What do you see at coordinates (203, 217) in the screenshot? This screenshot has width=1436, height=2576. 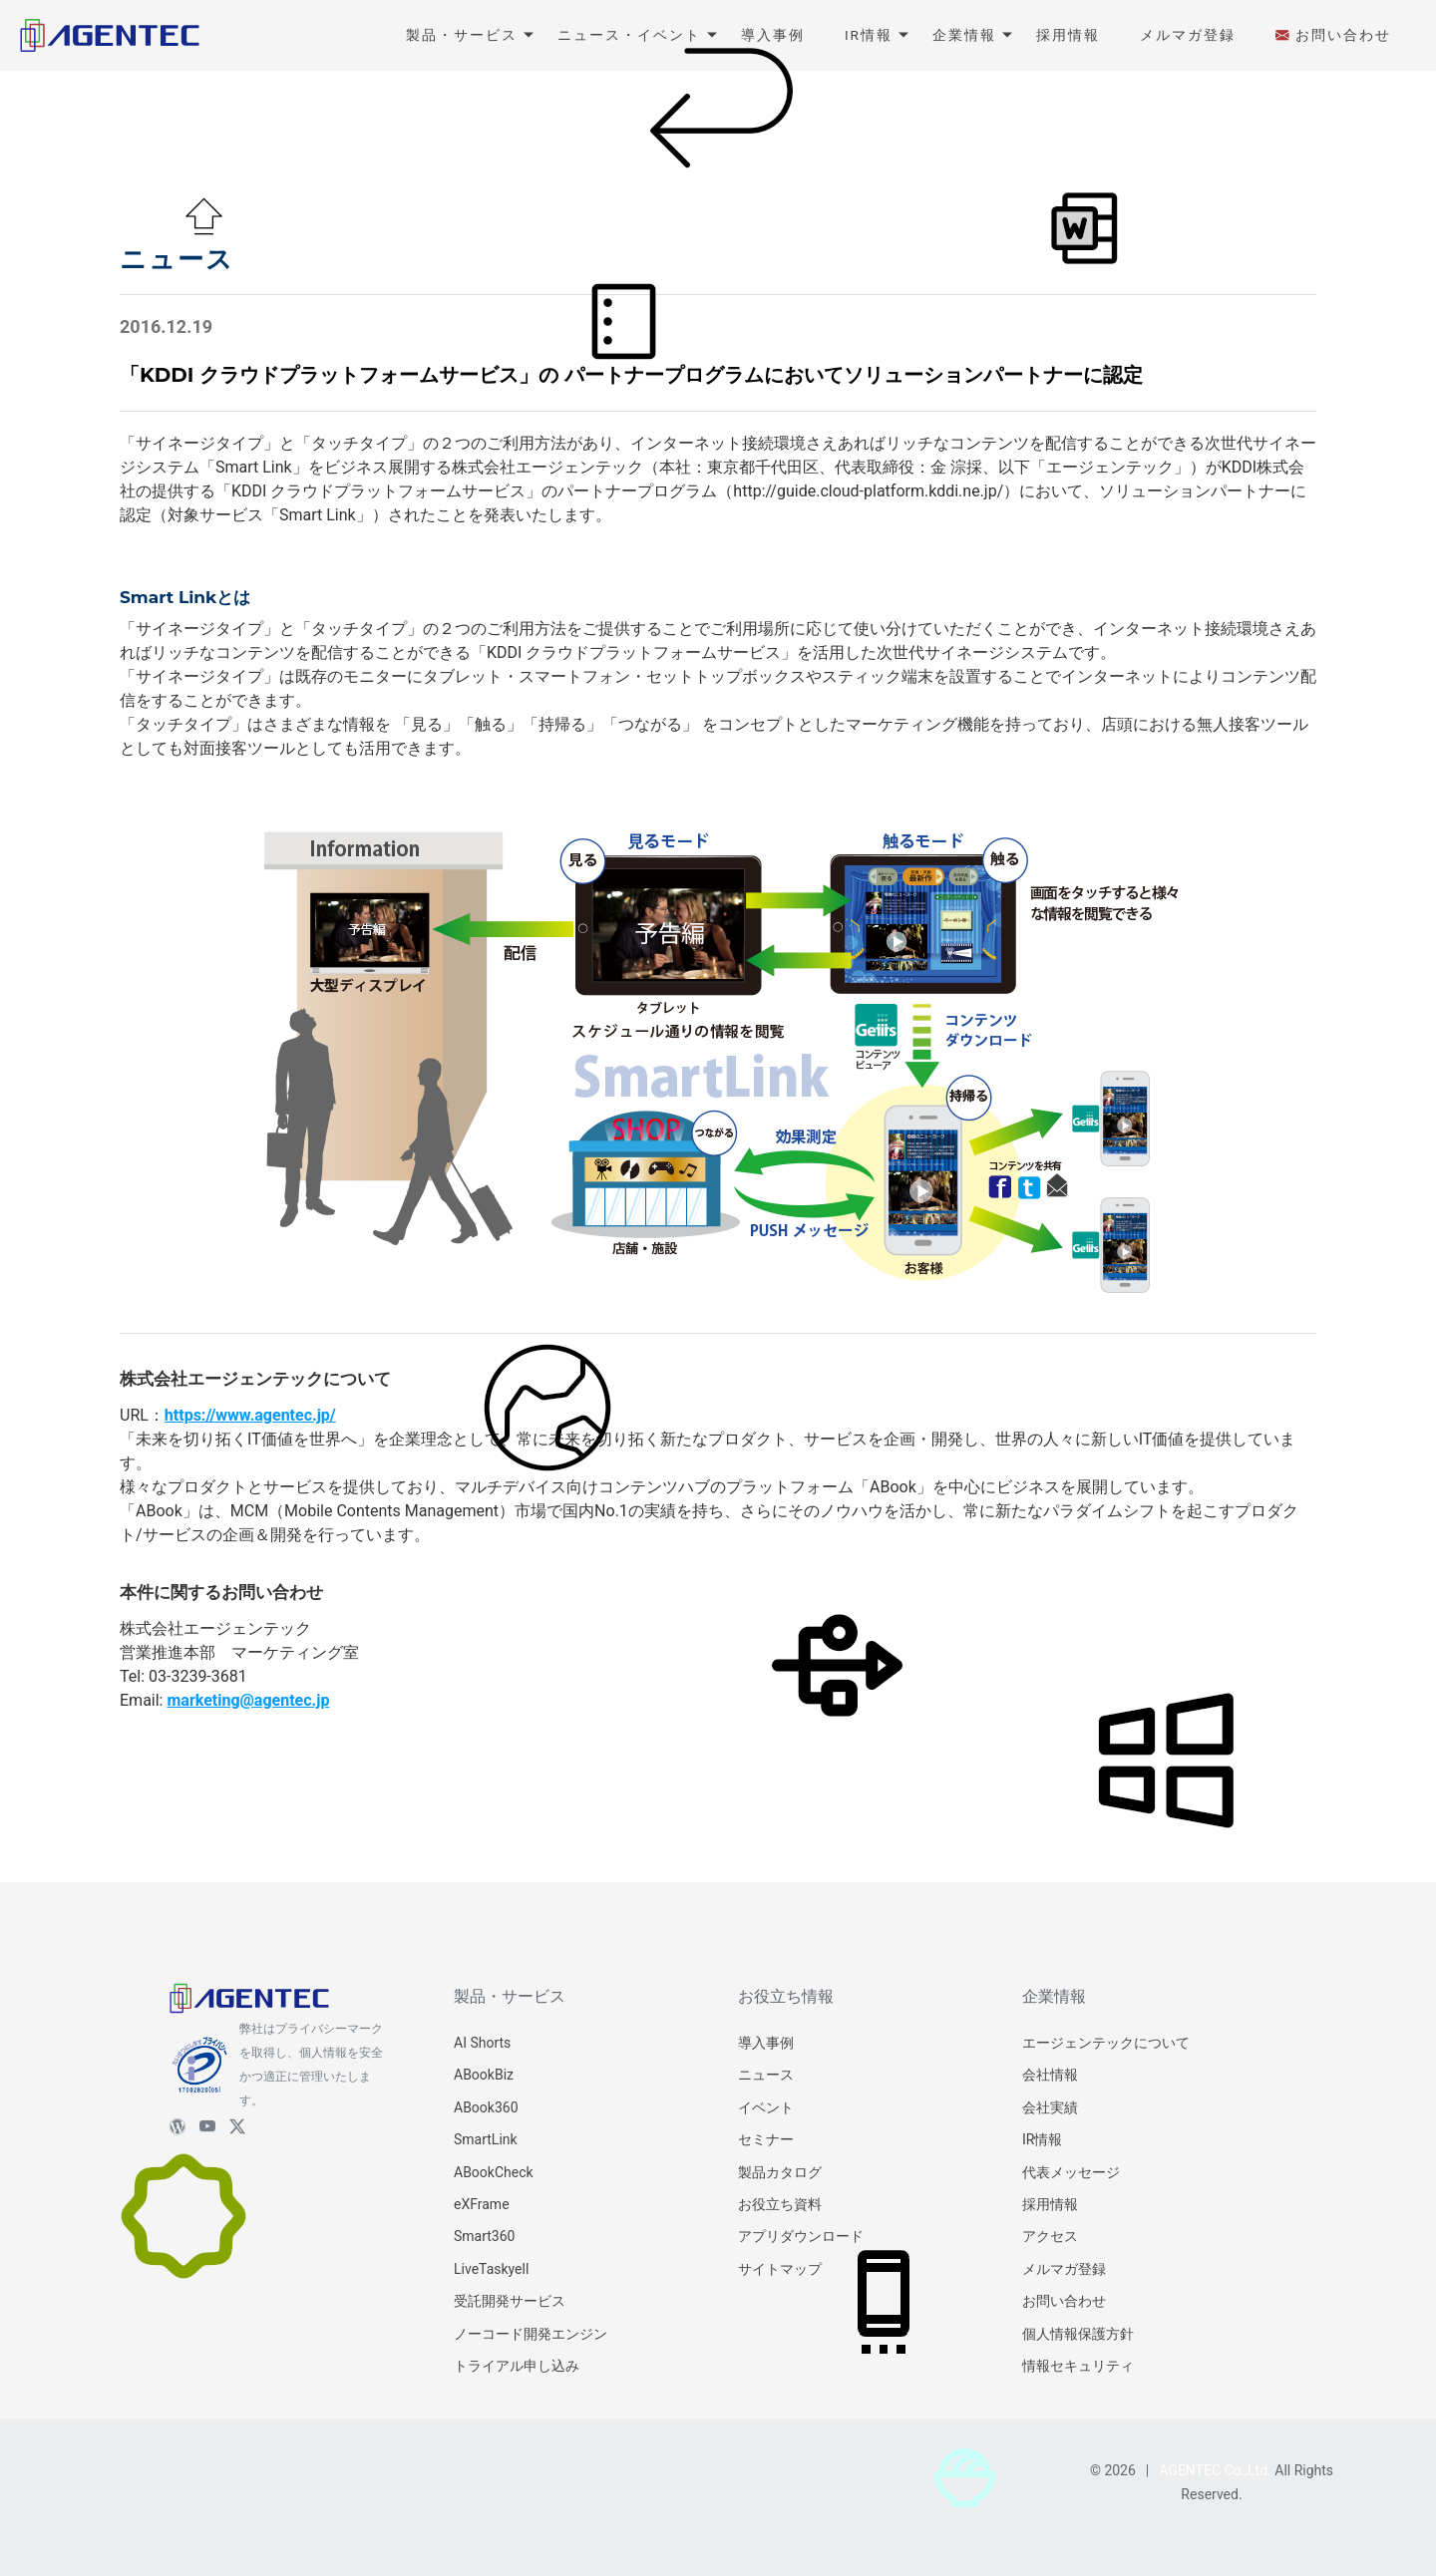 I see `upload a file or document` at bounding box center [203, 217].